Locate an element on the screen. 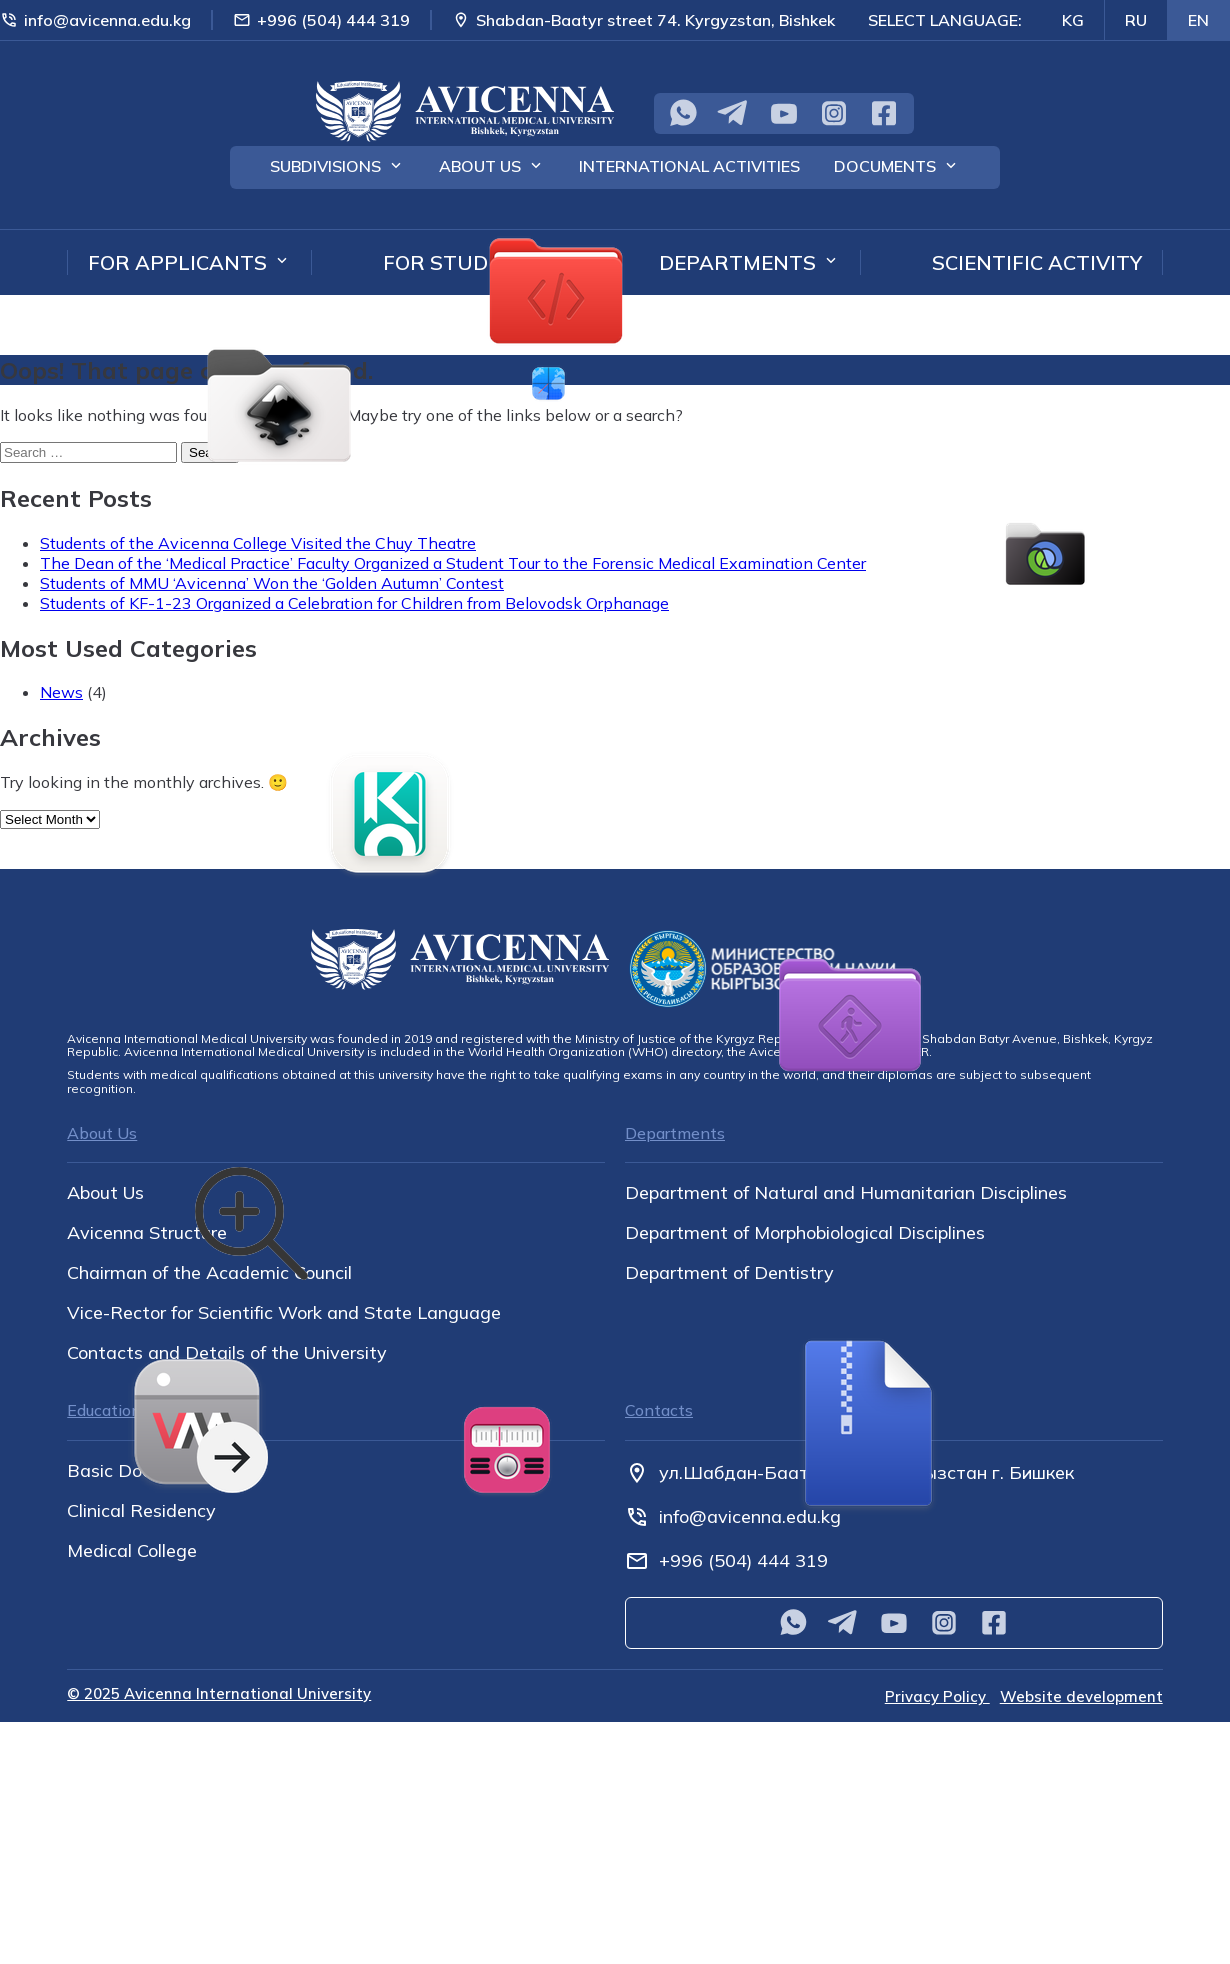  an ACE compressed archive file is located at coordinates (868, 1426).